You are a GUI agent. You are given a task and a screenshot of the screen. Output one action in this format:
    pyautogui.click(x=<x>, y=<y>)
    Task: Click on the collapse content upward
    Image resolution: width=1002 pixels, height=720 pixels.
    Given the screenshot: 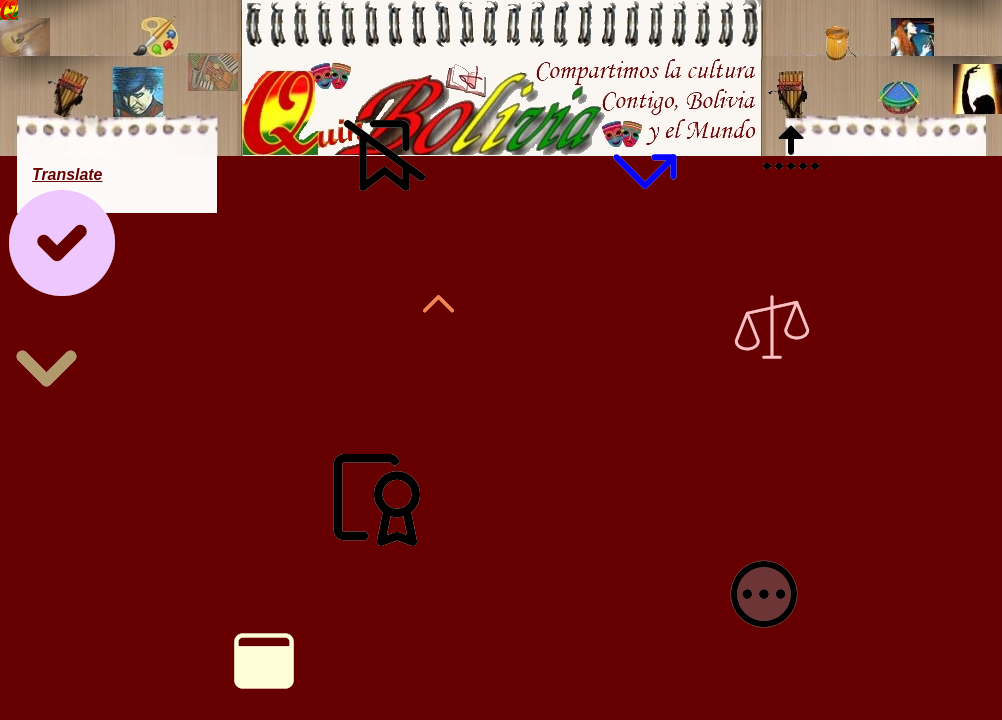 What is the action you would take?
    pyautogui.click(x=791, y=151)
    